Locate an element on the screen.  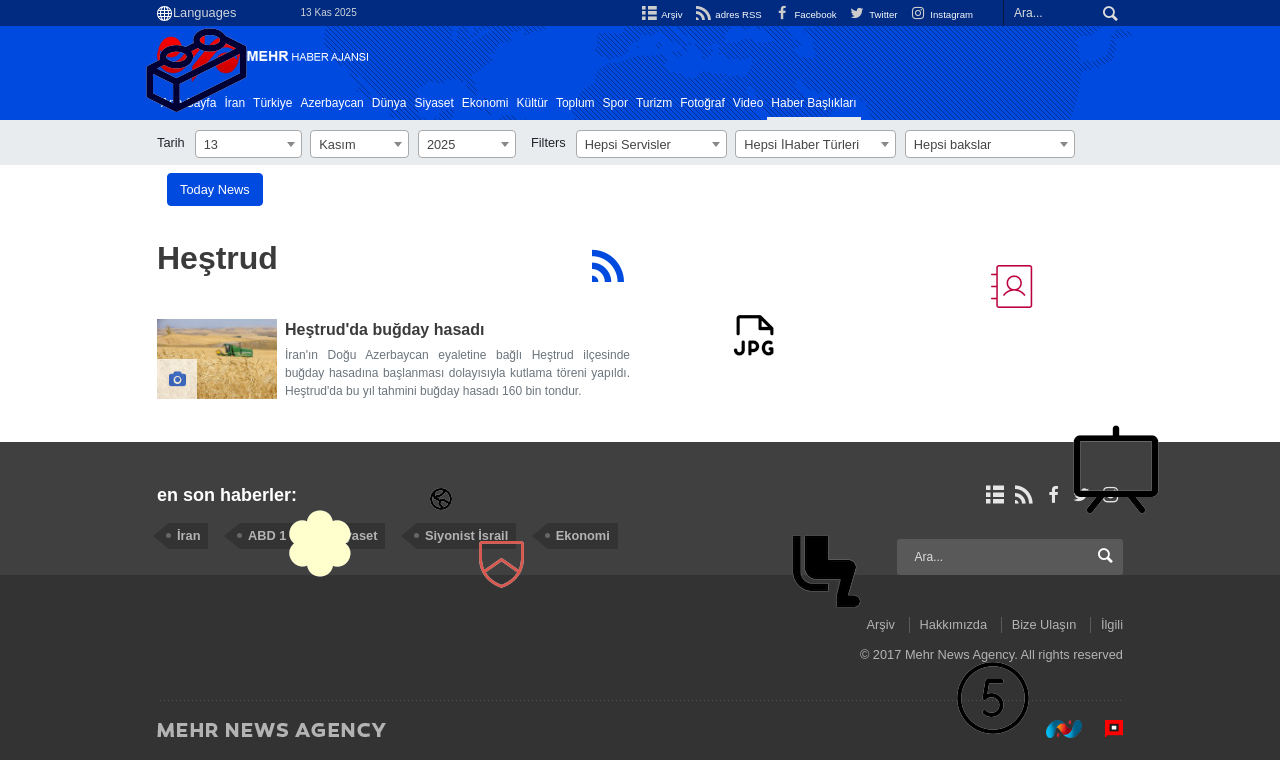
switch to western hemisphere or Americas region is located at coordinates (441, 499).